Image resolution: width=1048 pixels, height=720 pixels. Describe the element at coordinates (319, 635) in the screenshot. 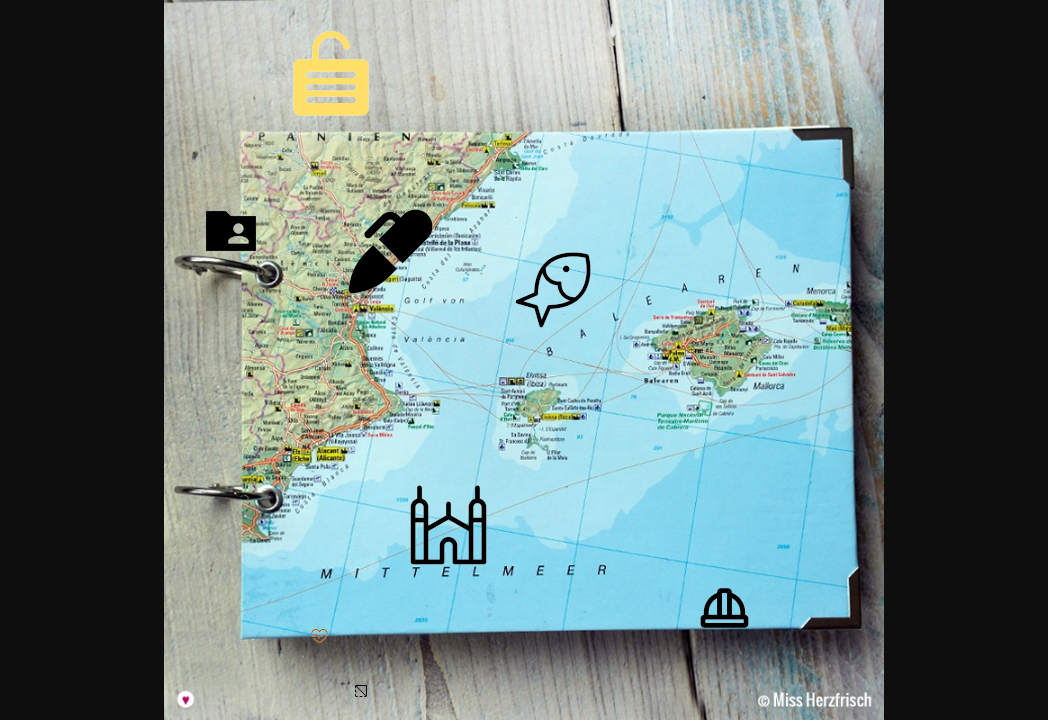

I see `view health or fitness metrics` at that location.